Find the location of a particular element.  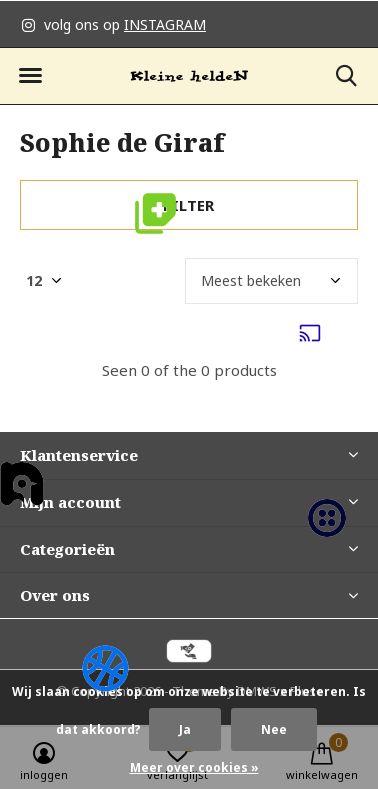

twilio logo - cloud communications platform is located at coordinates (327, 518).